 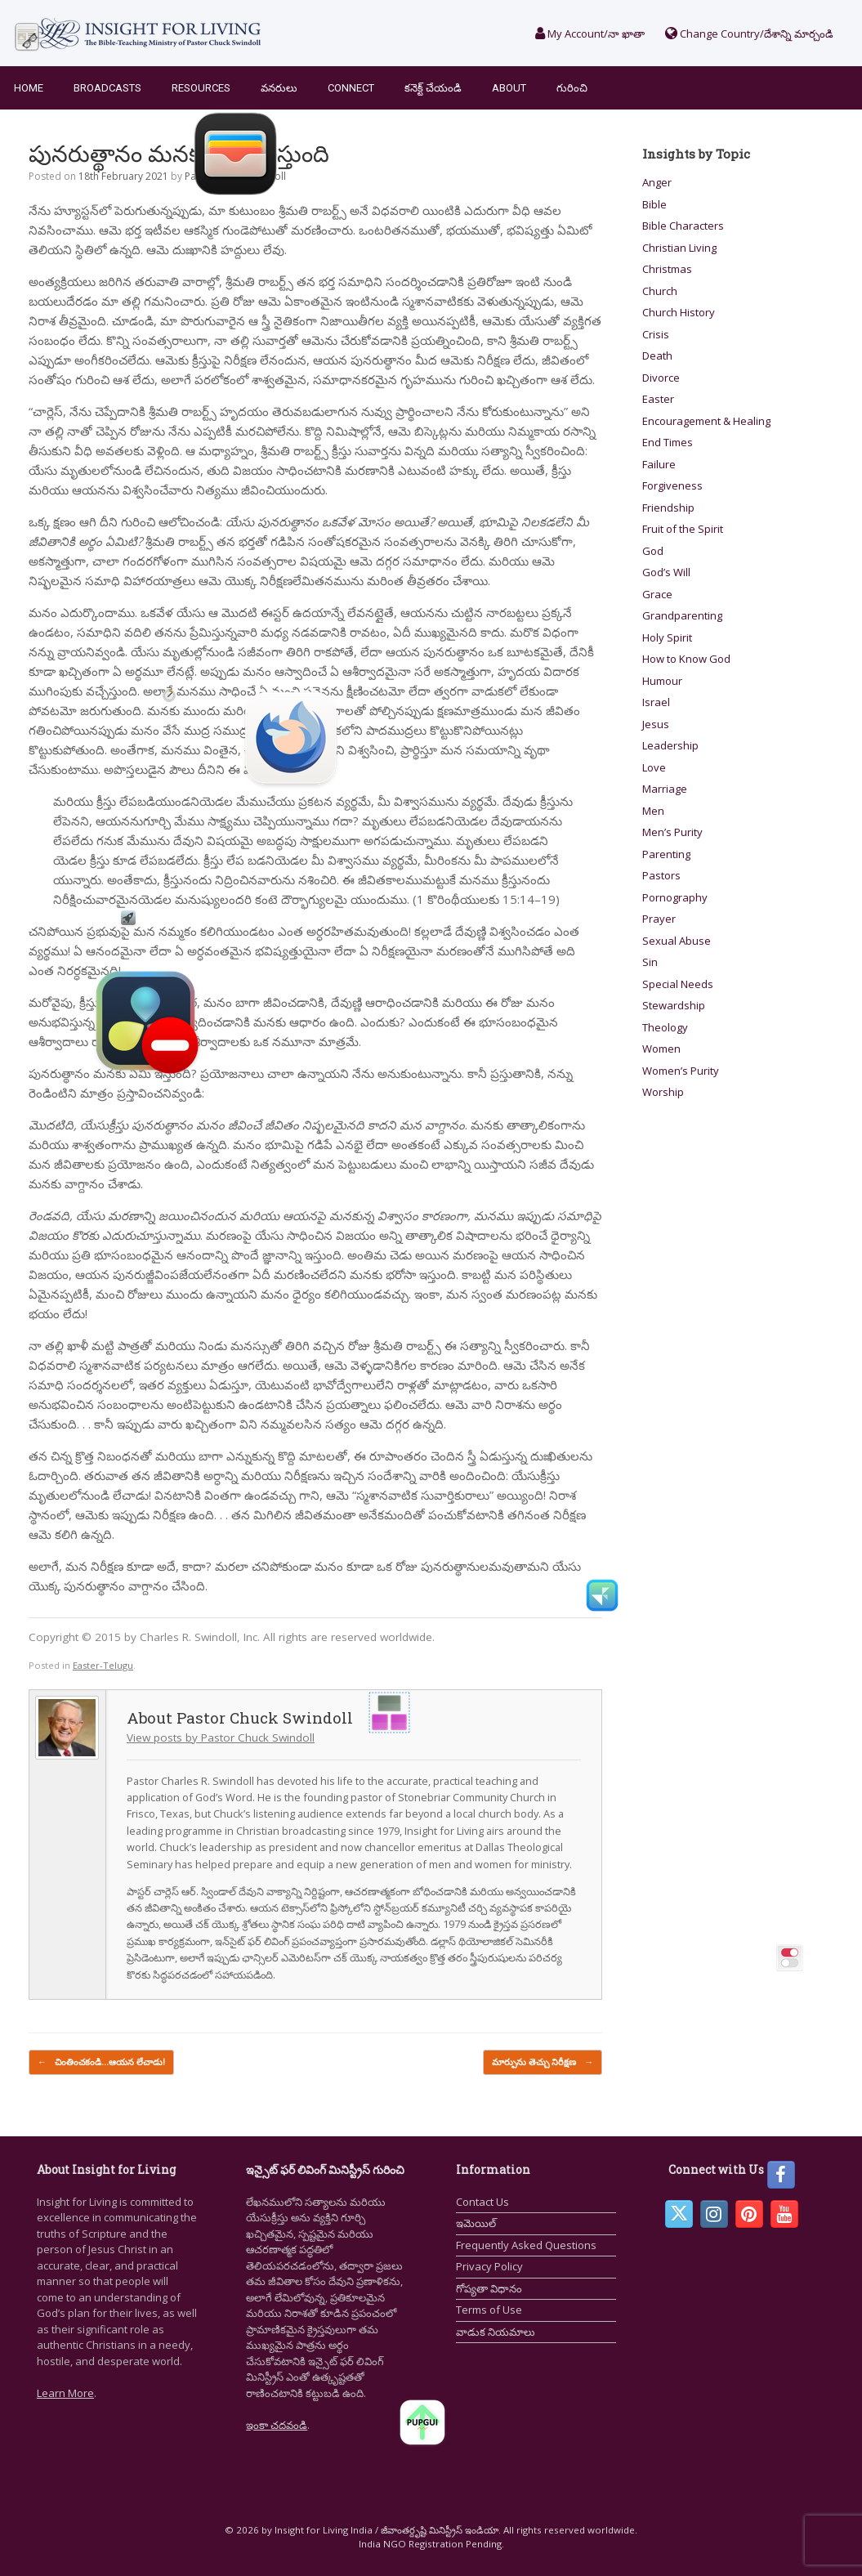 I want to click on open the documents app, so click(x=27, y=37).